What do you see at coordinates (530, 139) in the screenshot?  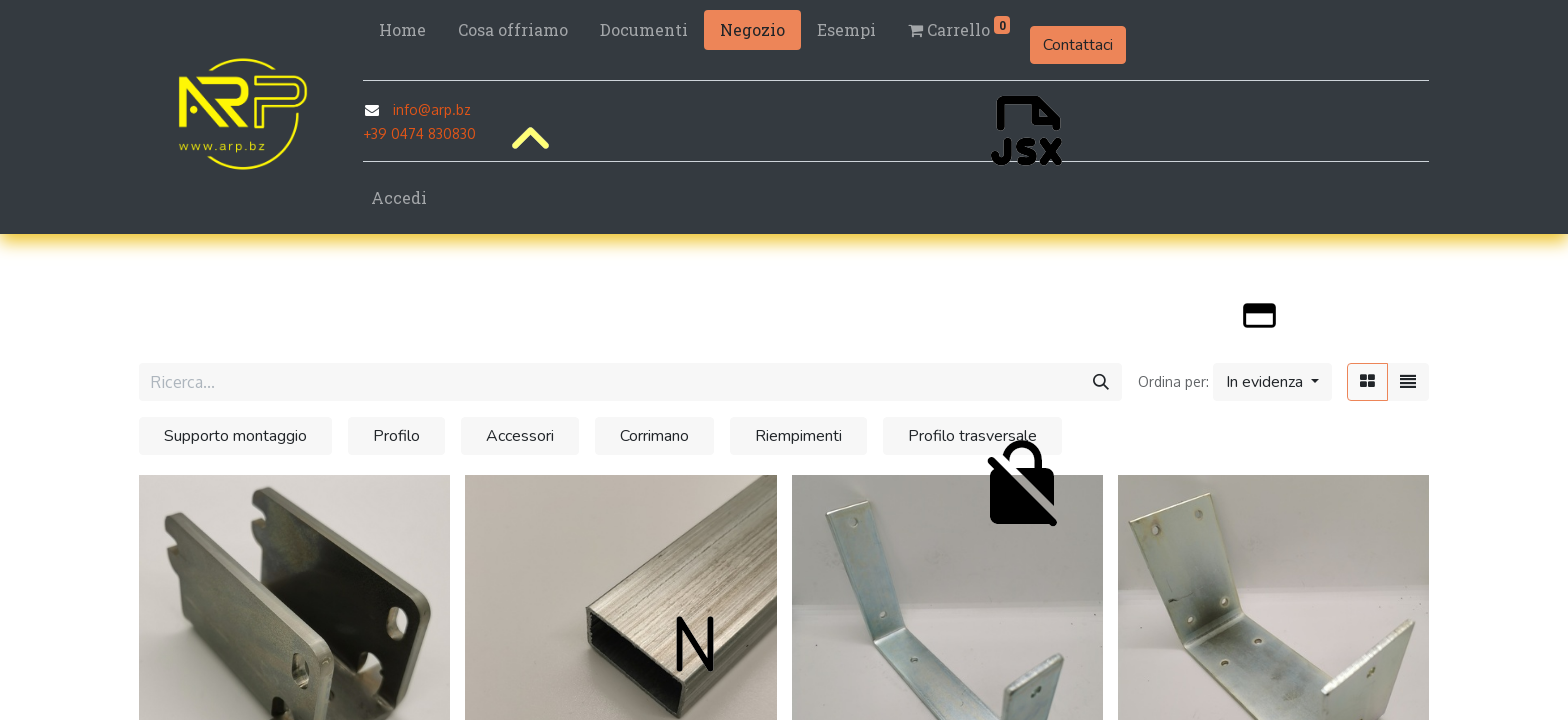 I see `collapse an expanded section` at bounding box center [530, 139].